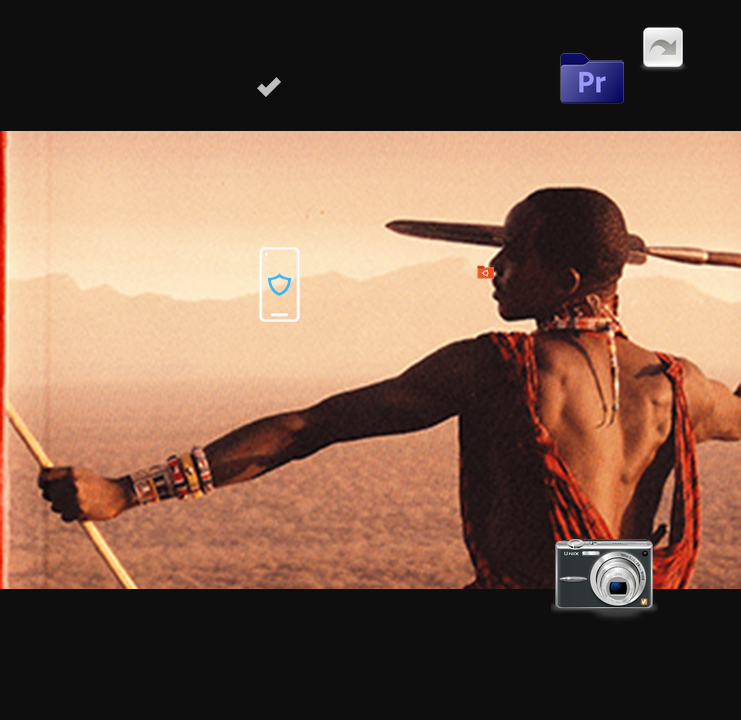 The height and width of the screenshot is (720, 741). I want to click on indicates a trusted or verified device, so click(279, 284).